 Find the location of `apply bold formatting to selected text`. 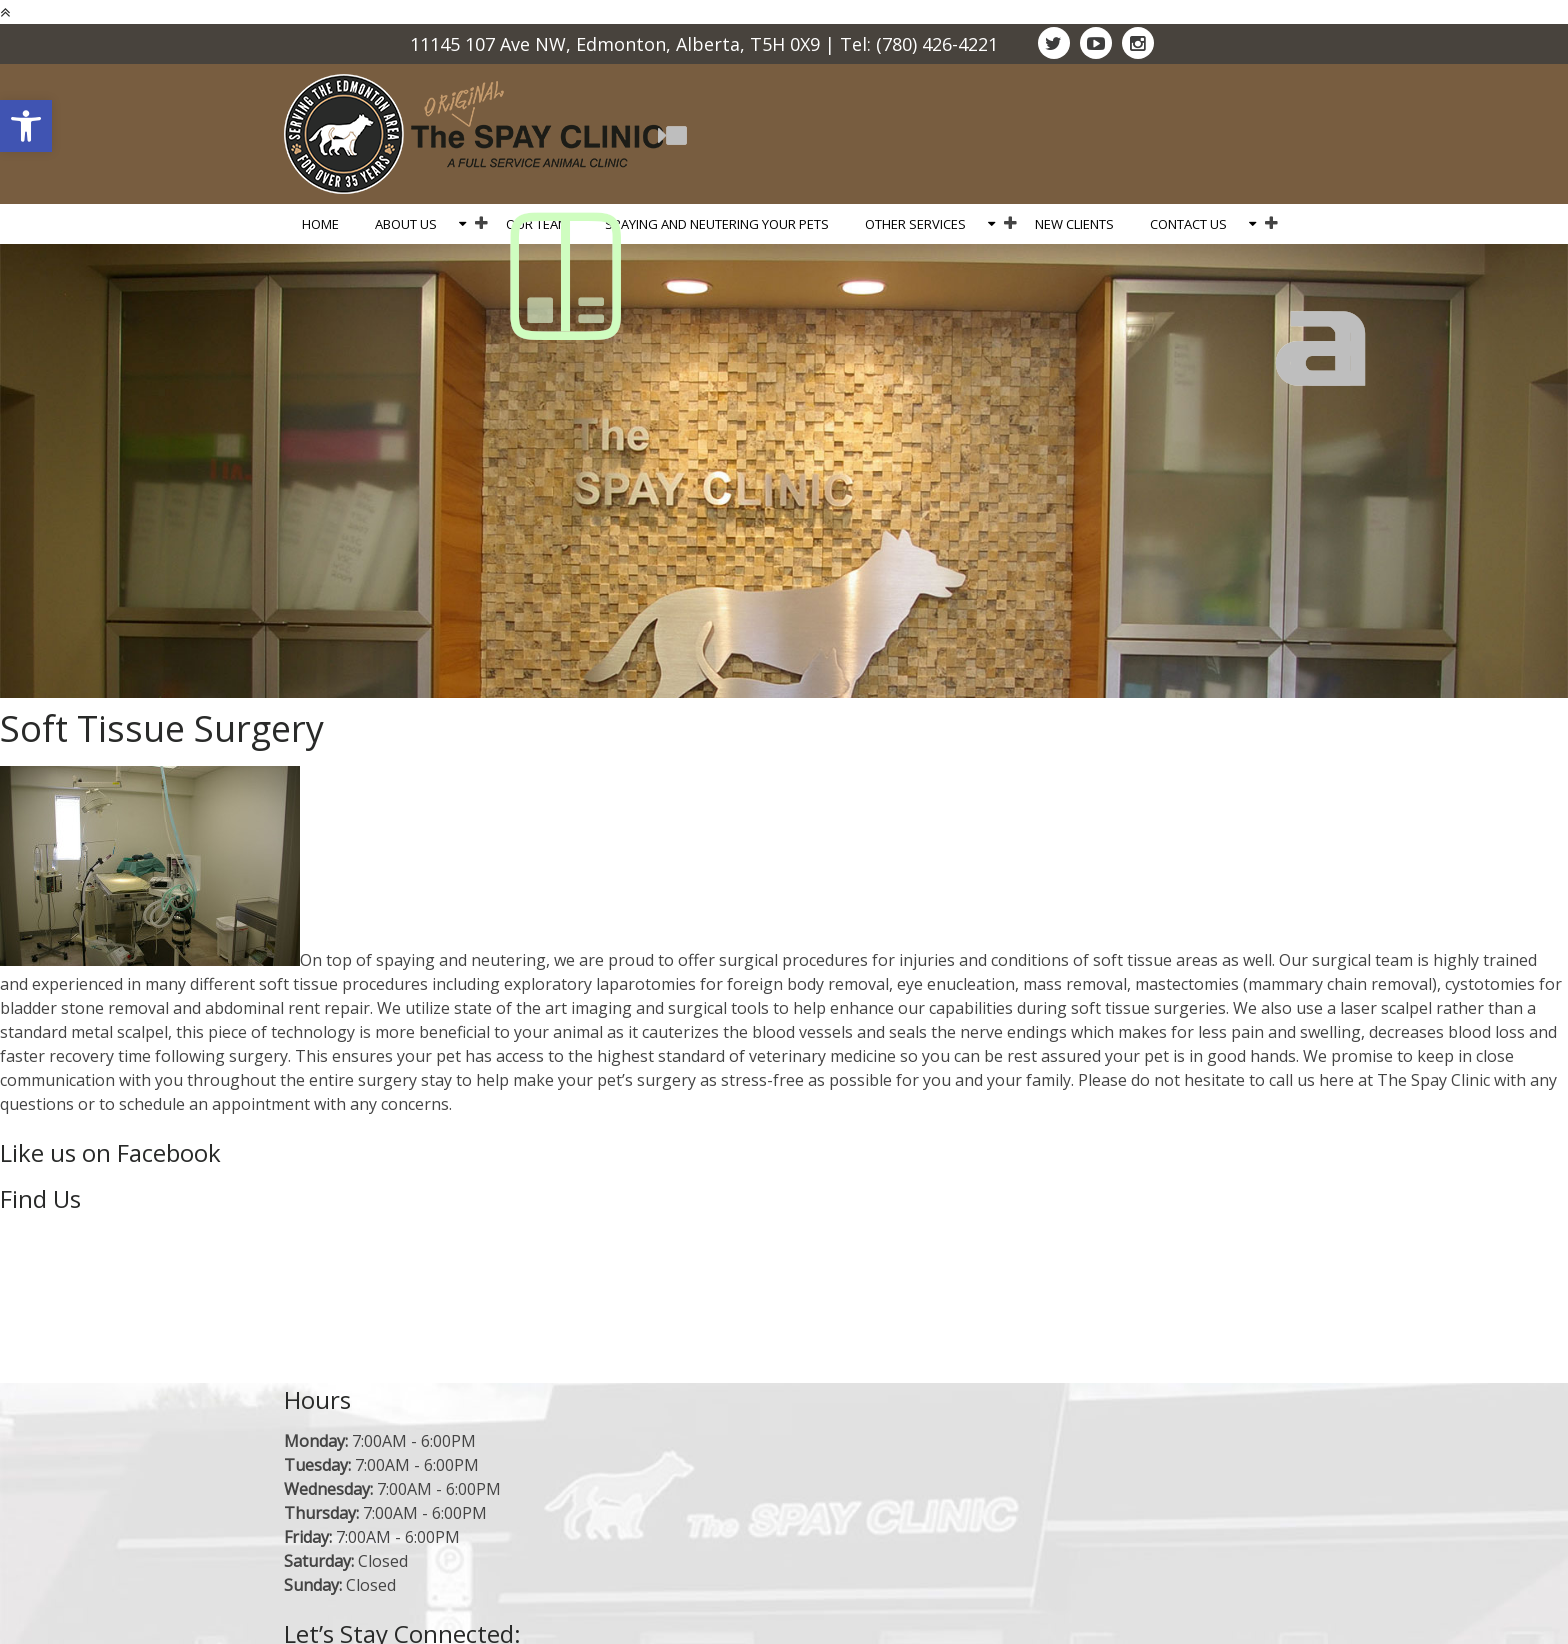

apply bold formatting to selected text is located at coordinates (1320, 348).